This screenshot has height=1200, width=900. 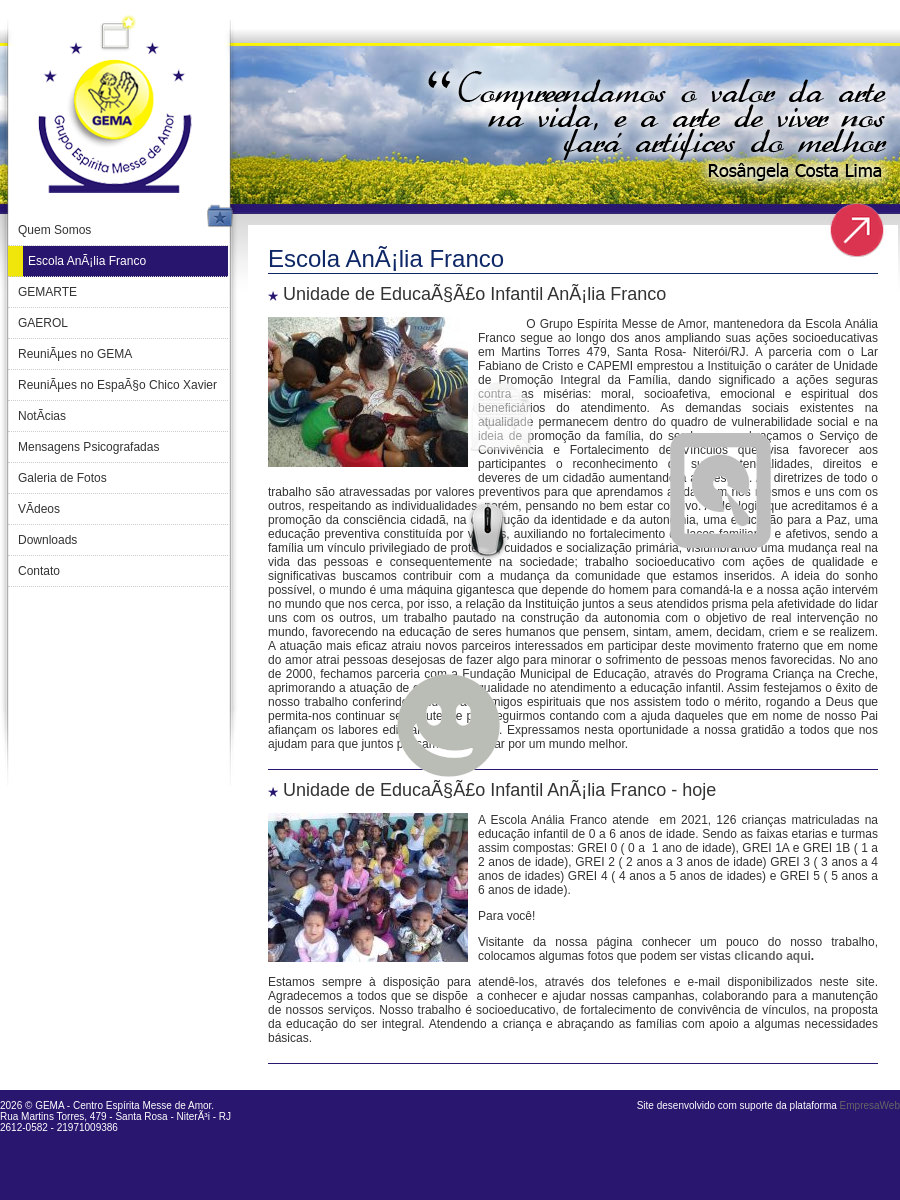 What do you see at coordinates (487, 530) in the screenshot?
I see `configure mouse settings` at bounding box center [487, 530].